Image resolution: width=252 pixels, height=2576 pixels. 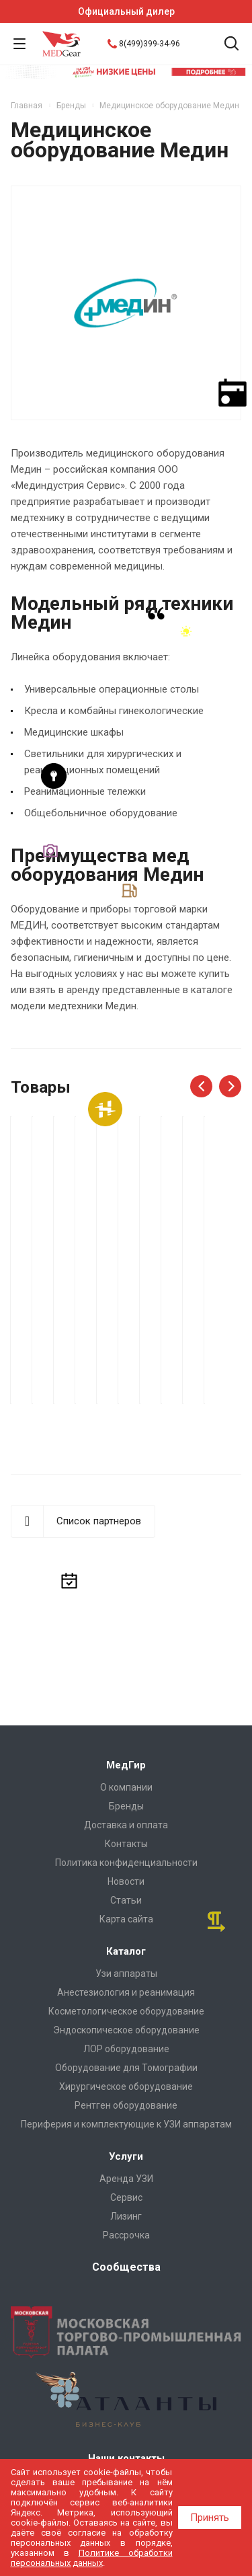 I want to click on listen to radio or audio broadcasts, so click(x=233, y=394).